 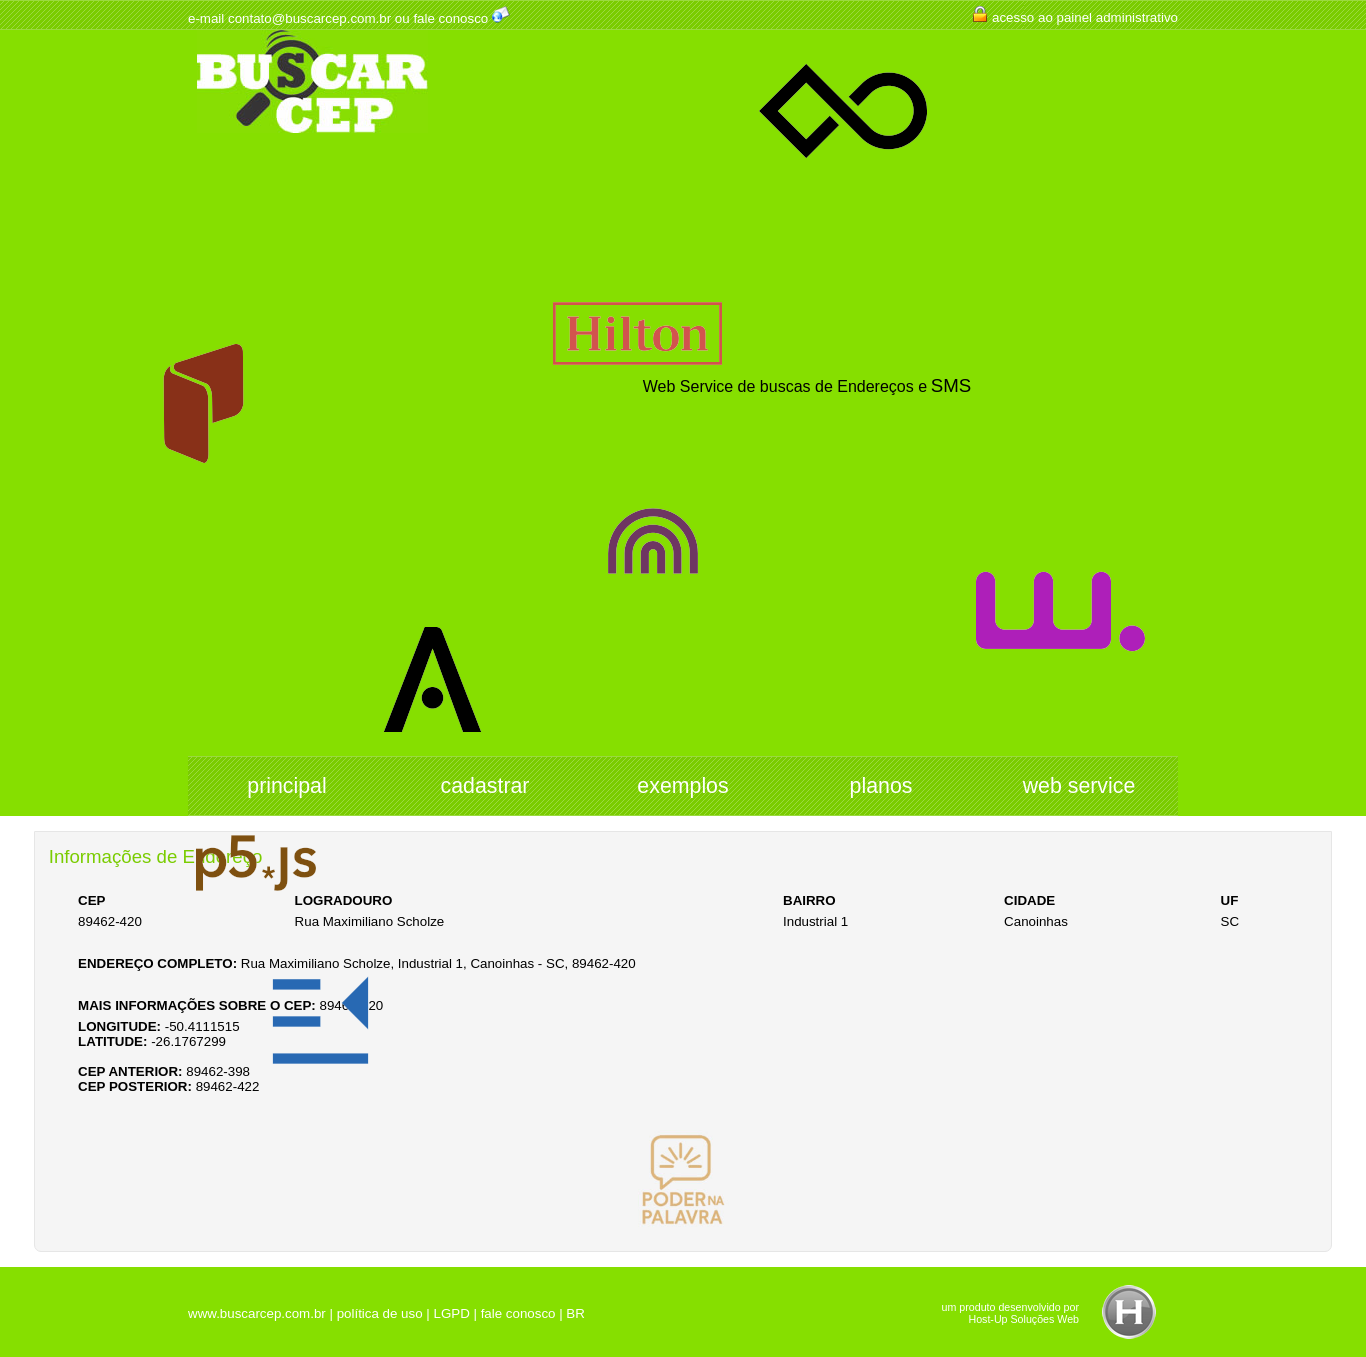 What do you see at coordinates (203, 403) in the screenshot?
I see `file.io brand logo` at bounding box center [203, 403].